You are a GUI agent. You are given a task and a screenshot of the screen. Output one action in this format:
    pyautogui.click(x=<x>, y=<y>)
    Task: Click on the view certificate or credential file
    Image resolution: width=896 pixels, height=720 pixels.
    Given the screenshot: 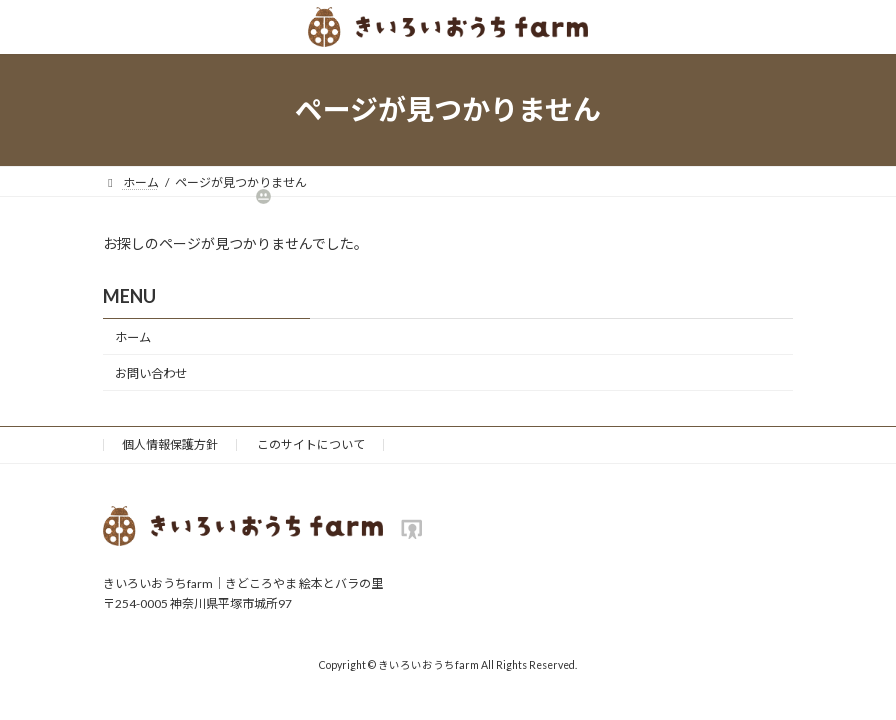 What is the action you would take?
    pyautogui.click(x=411, y=528)
    